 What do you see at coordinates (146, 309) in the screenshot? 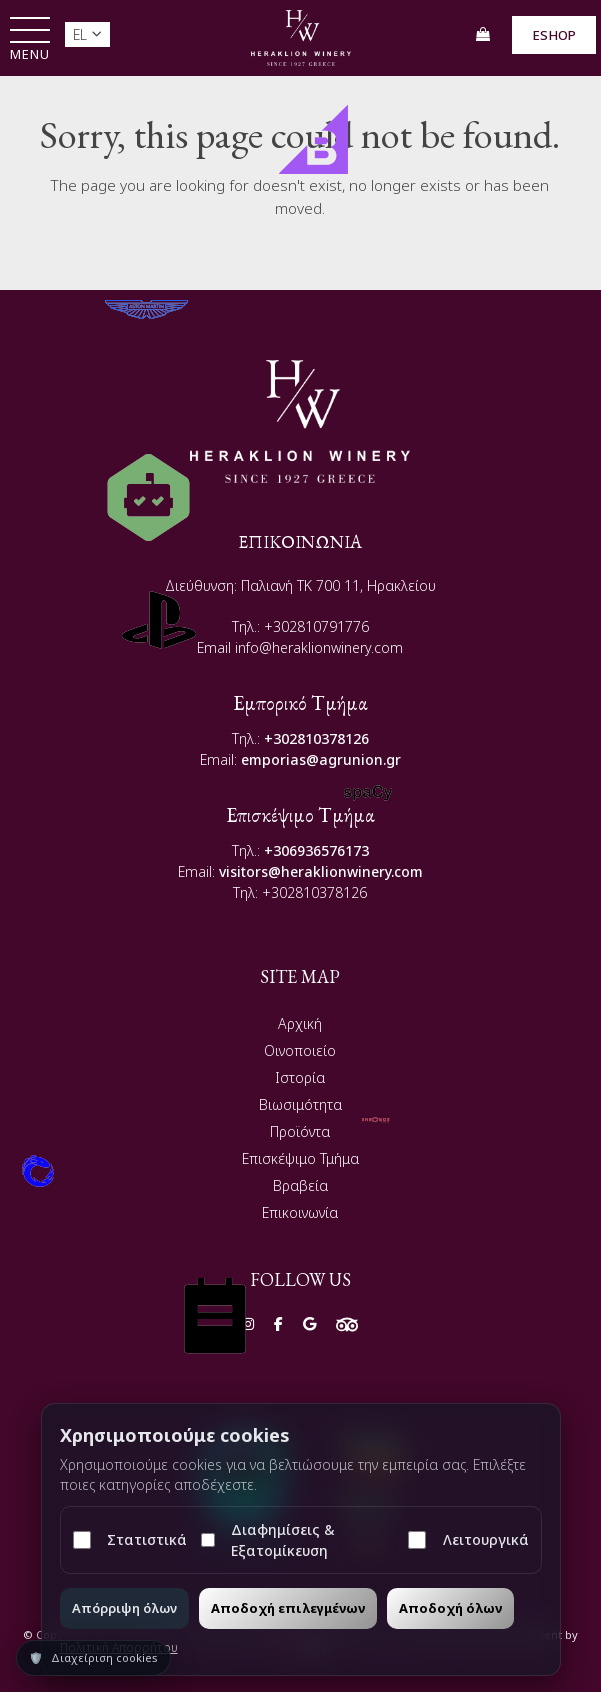
I see `Aston Martin brand logo` at bounding box center [146, 309].